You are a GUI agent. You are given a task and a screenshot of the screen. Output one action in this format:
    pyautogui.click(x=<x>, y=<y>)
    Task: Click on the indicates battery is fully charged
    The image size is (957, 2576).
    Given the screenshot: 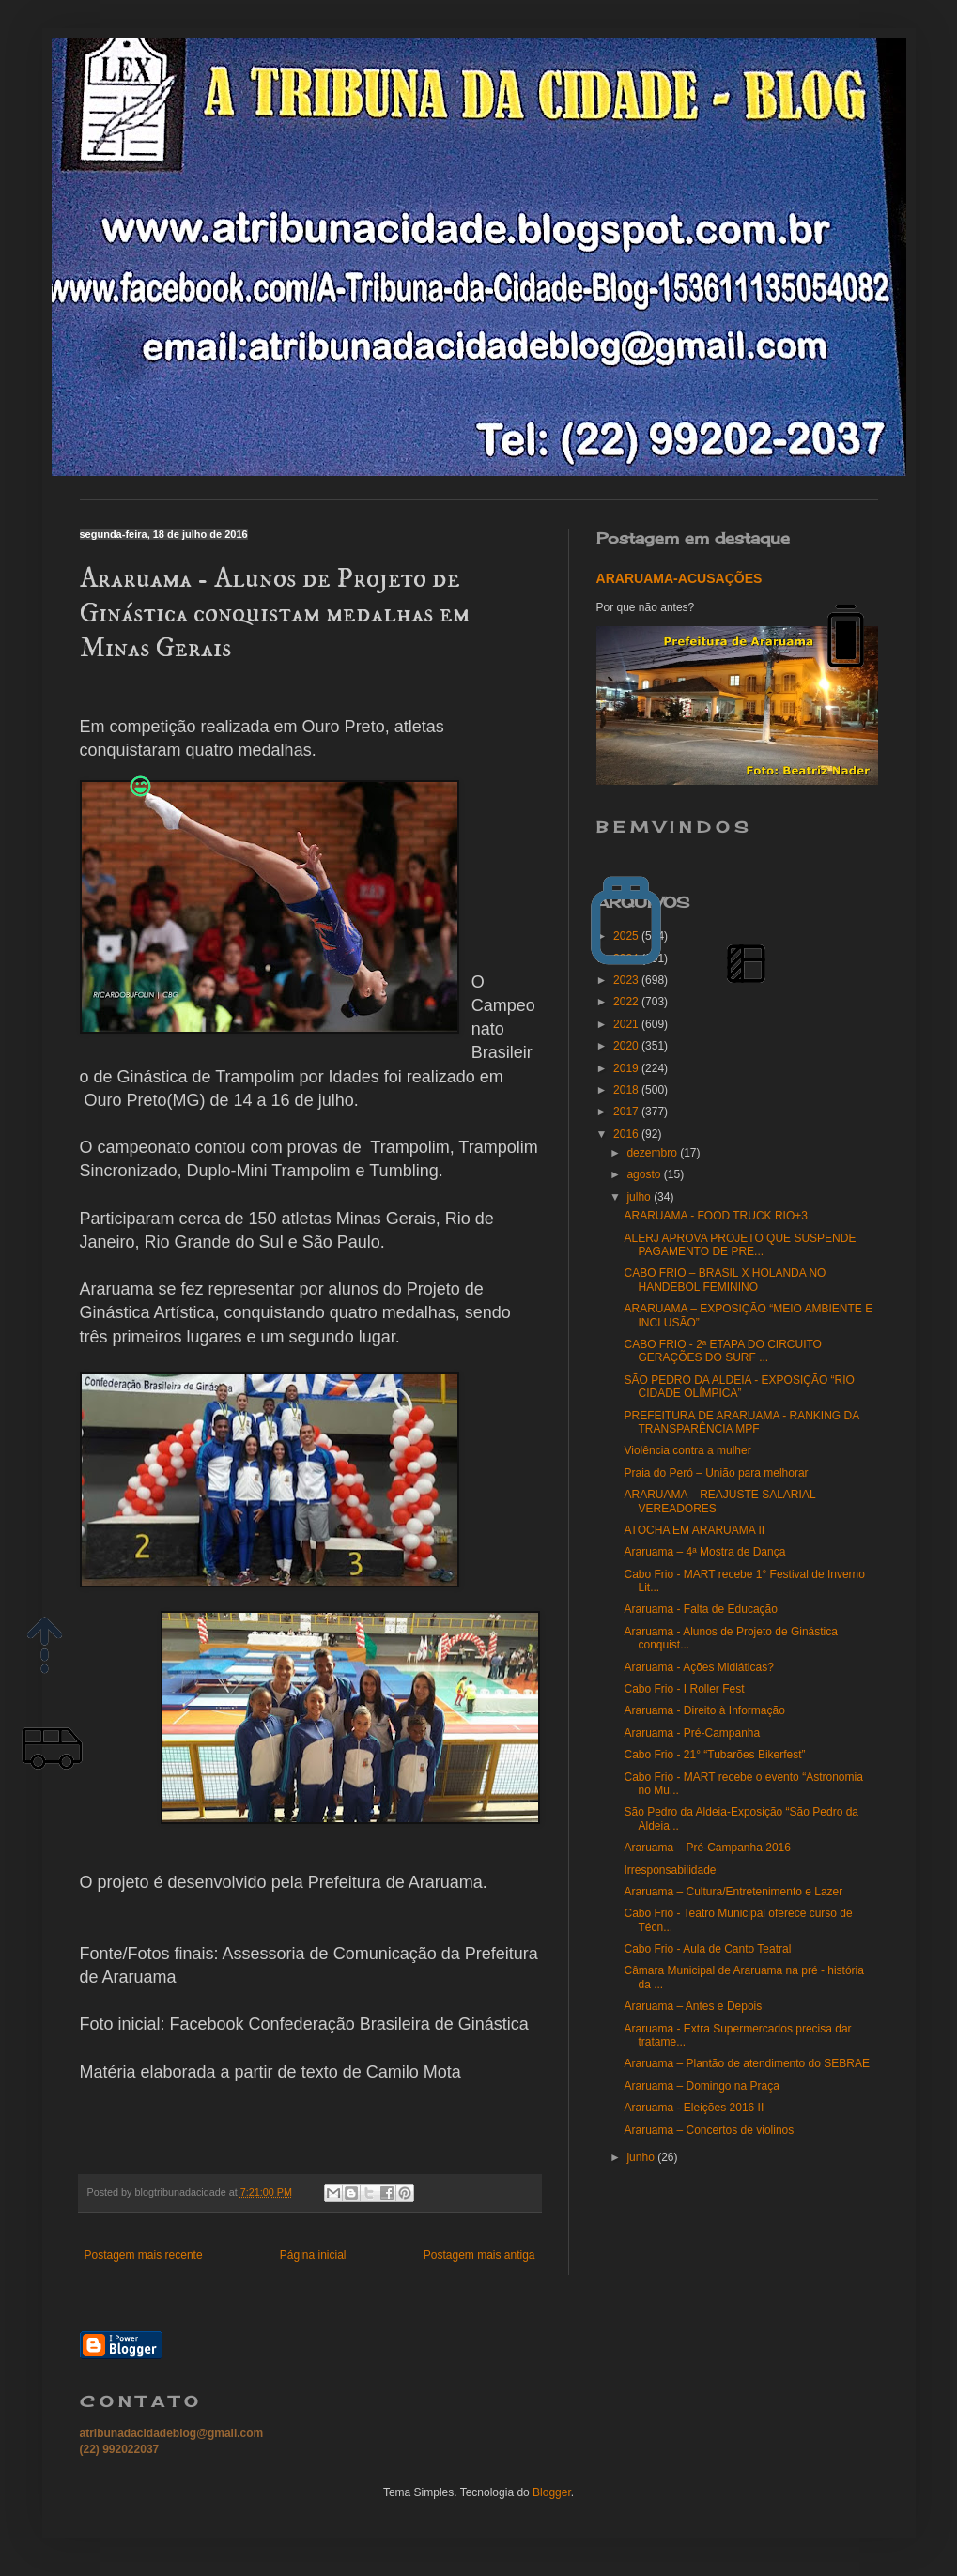 What is the action you would take?
    pyautogui.click(x=845, y=636)
    